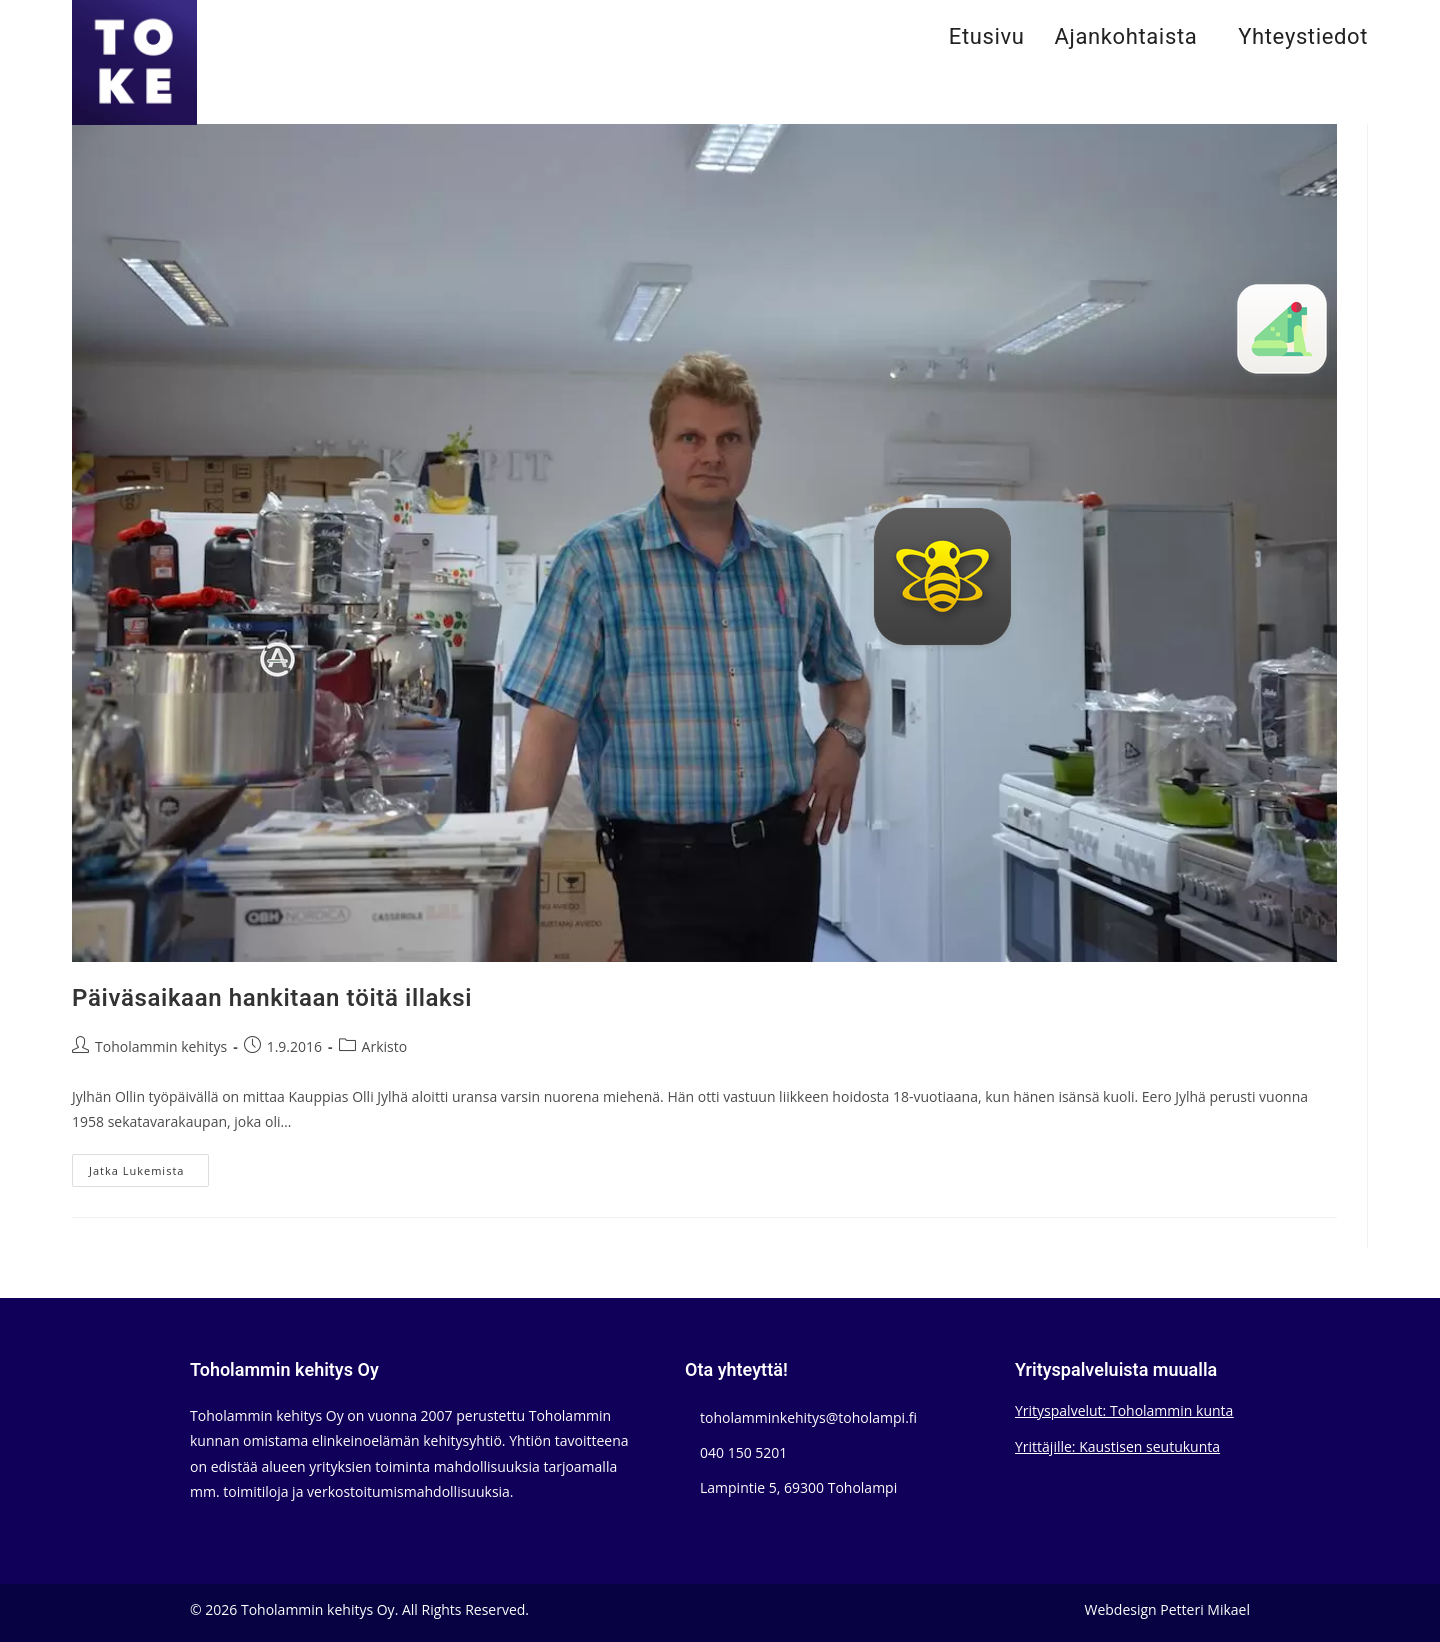  I want to click on open frog text extraction app, so click(1282, 329).